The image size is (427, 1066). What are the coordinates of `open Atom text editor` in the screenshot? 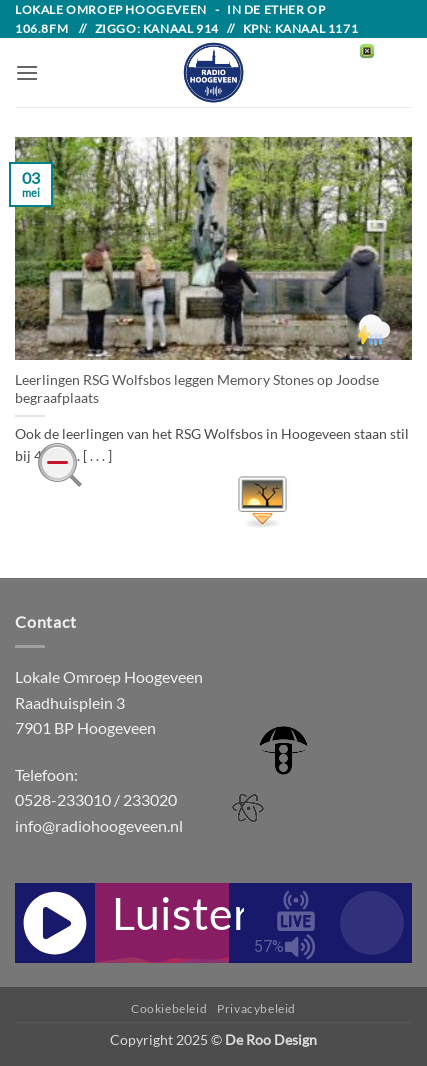 It's located at (248, 808).